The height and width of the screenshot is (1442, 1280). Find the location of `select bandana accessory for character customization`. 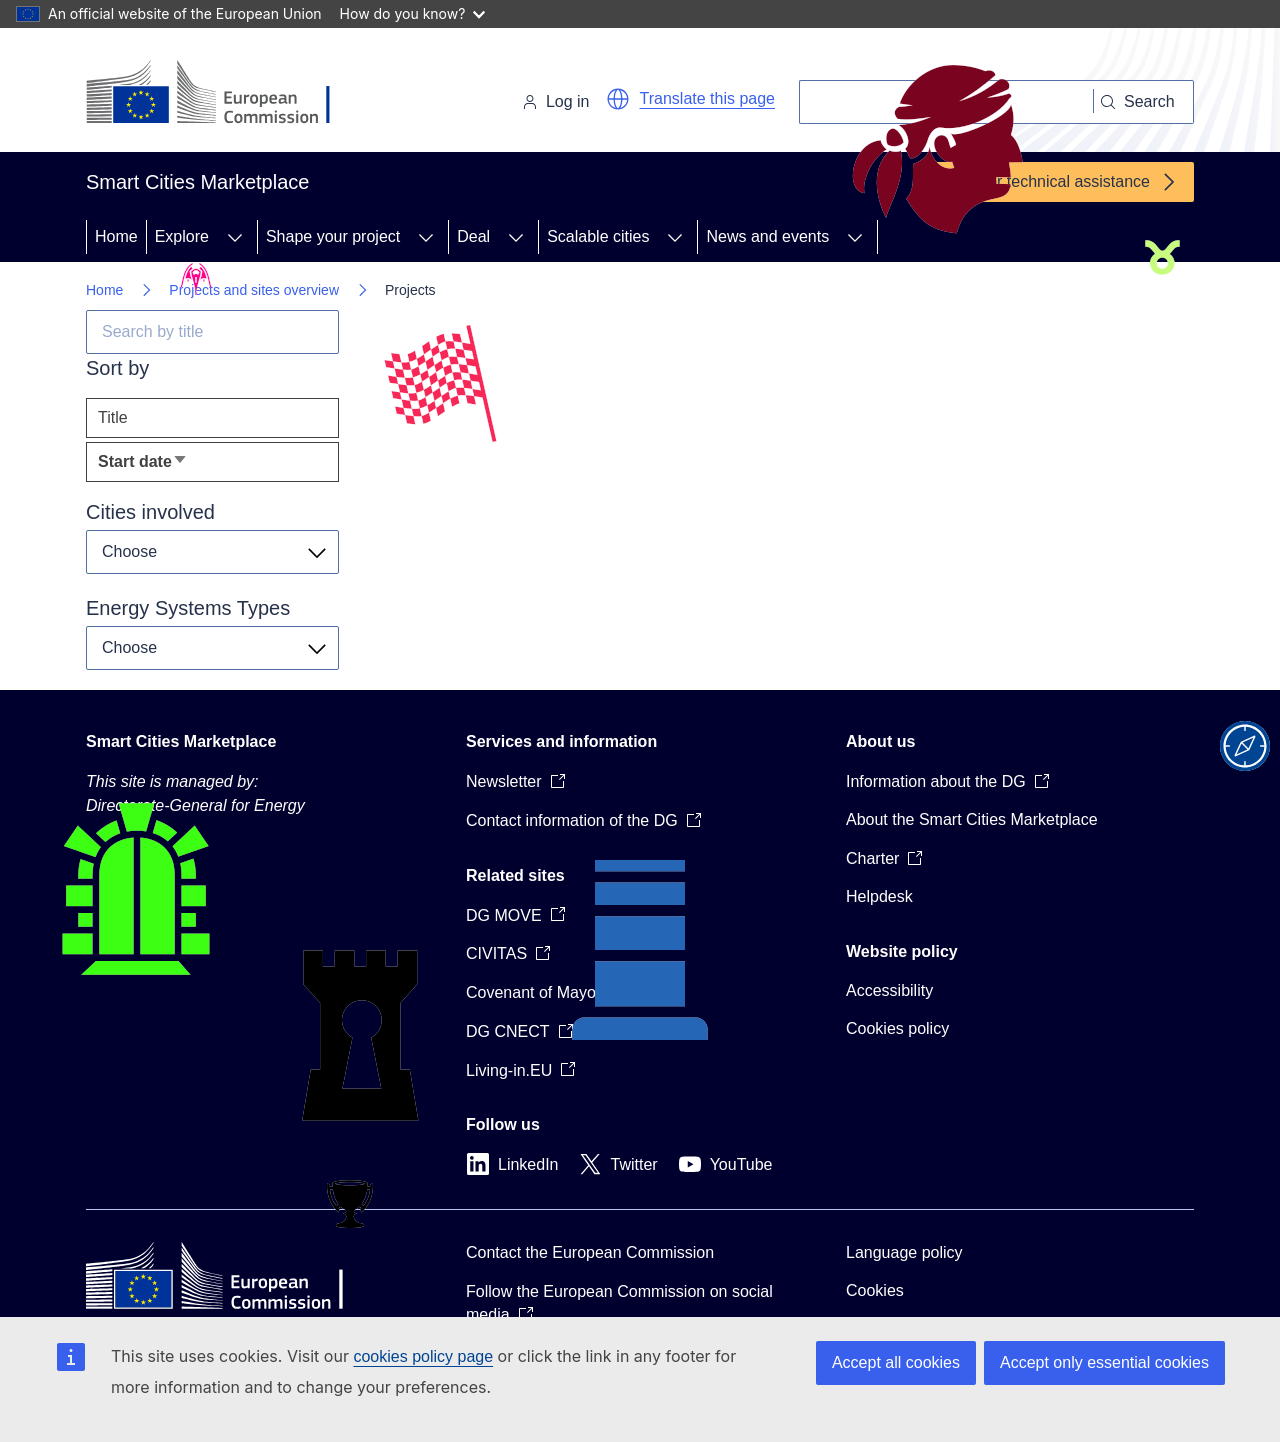

select bandana accessory for character customization is located at coordinates (938, 151).